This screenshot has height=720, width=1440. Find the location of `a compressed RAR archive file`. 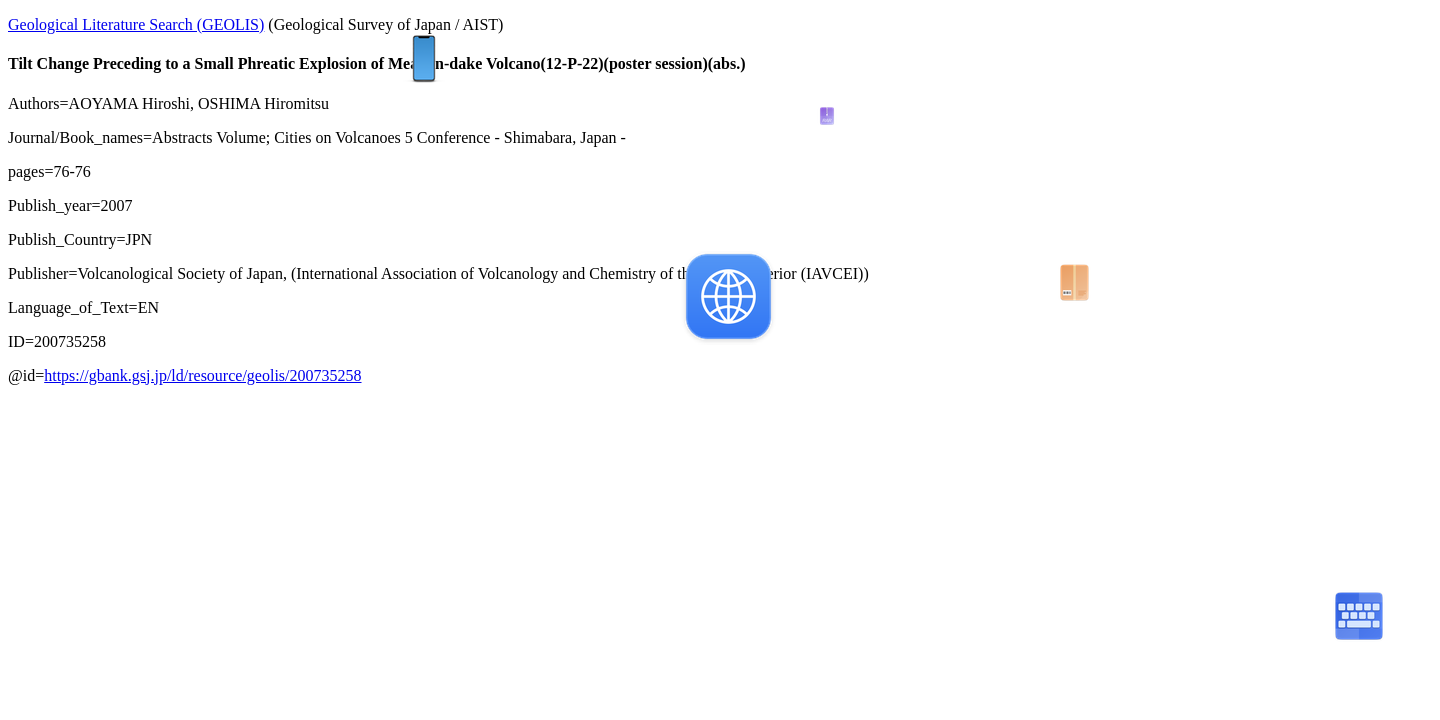

a compressed RAR archive file is located at coordinates (827, 116).